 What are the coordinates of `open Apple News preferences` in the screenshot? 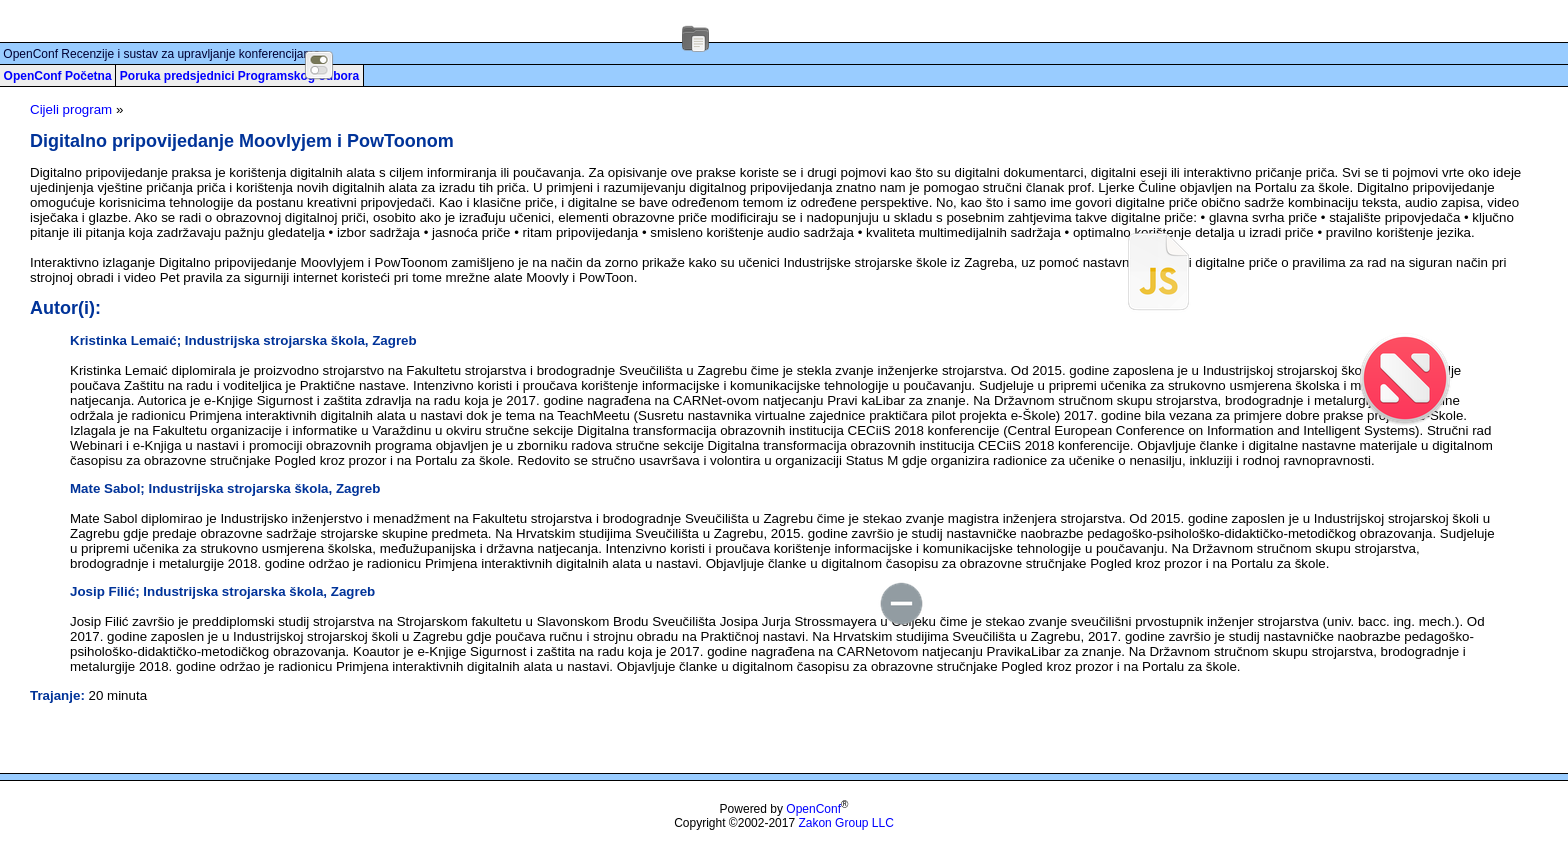 It's located at (1405, 378).